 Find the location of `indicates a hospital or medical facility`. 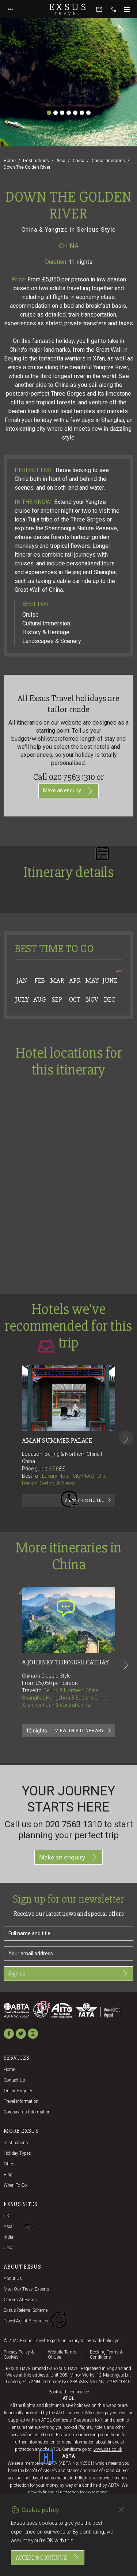

indicates a hospital or medical facility is located at coordinates (46, 2457).